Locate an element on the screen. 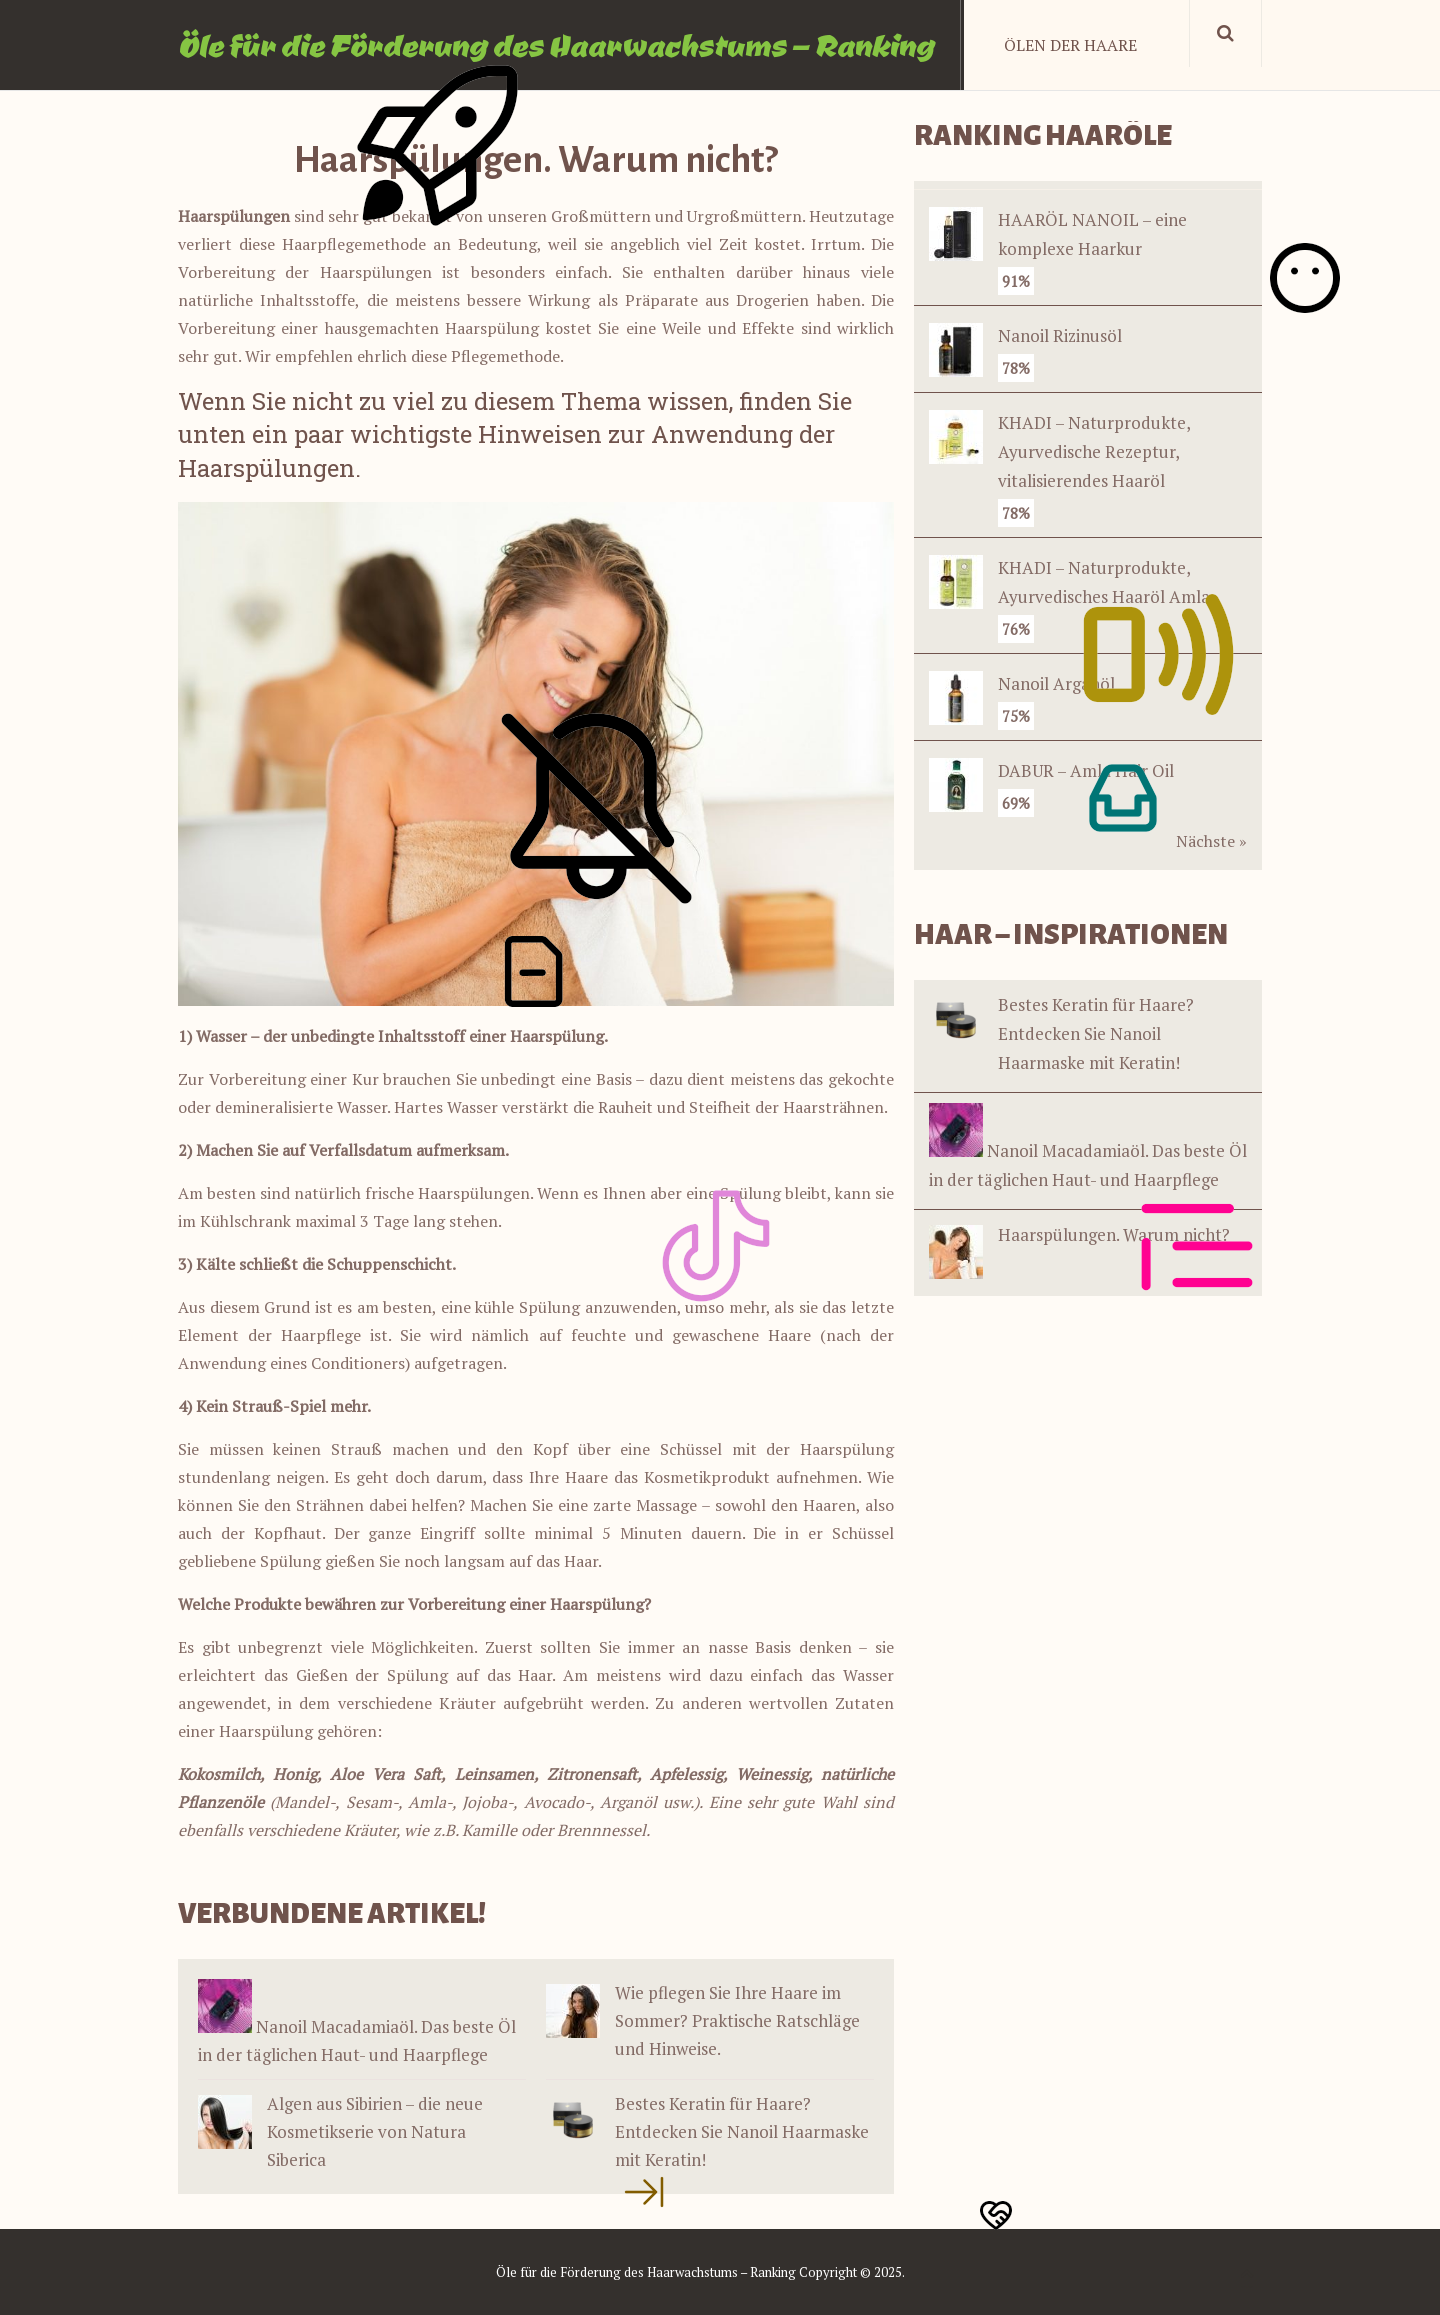 This screenshot has width=1440, height=2315. launch or deploy a project is located at coordinates (437, 145).